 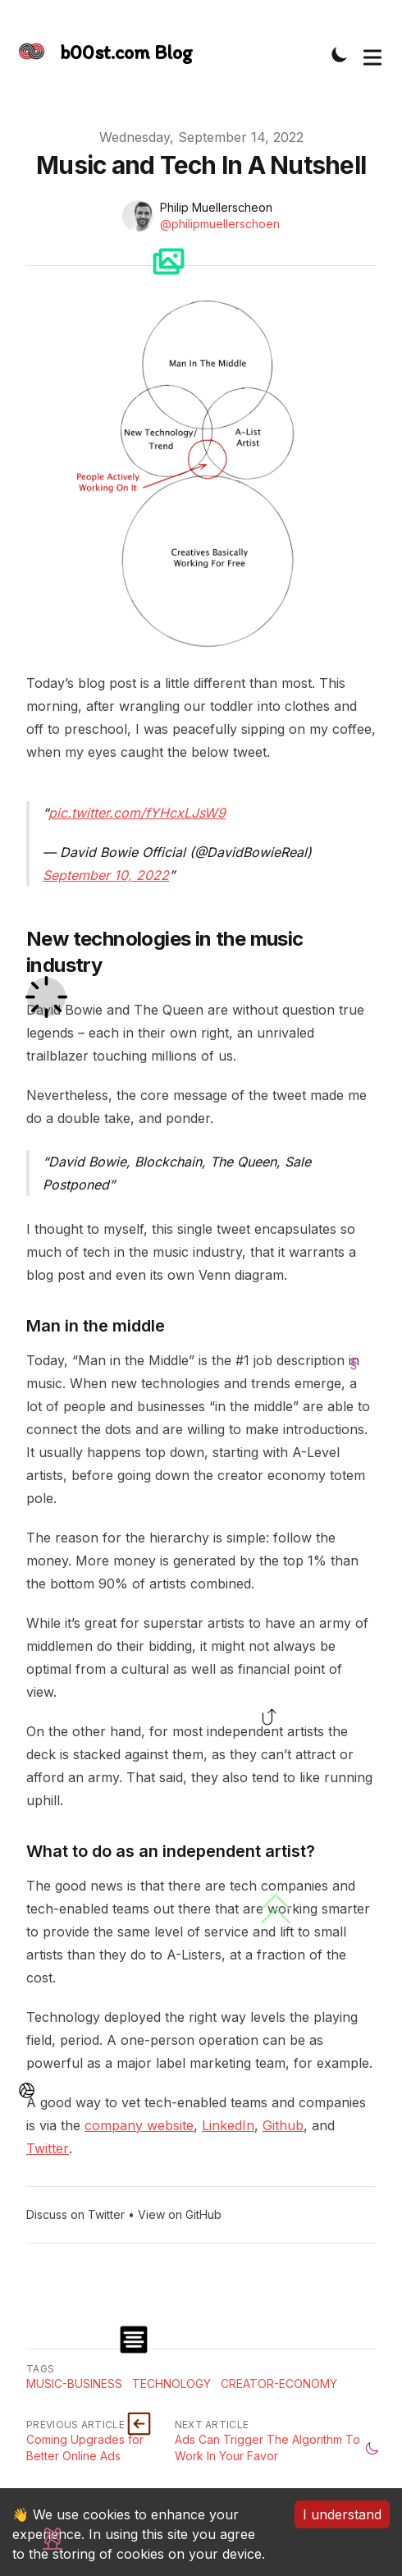 I want to click on access volleyball or beach sports content, so click(x=26, y=2090).